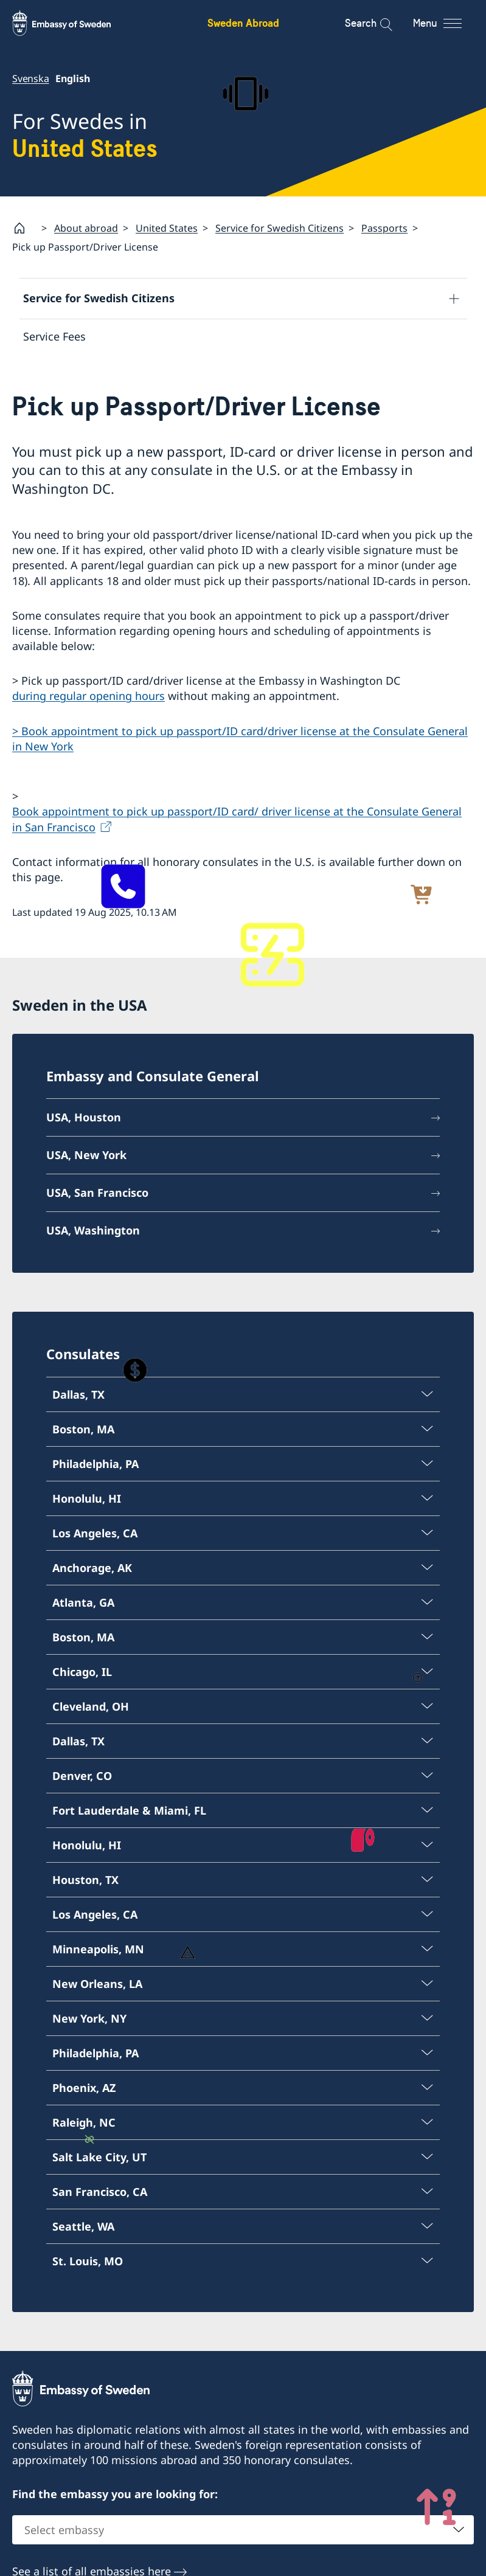 The height and width of the screenshot is (2576, 486). Describe the element at coordinates (135, 1370) in the screenshot. I see `view account balance or financial information` at that location.